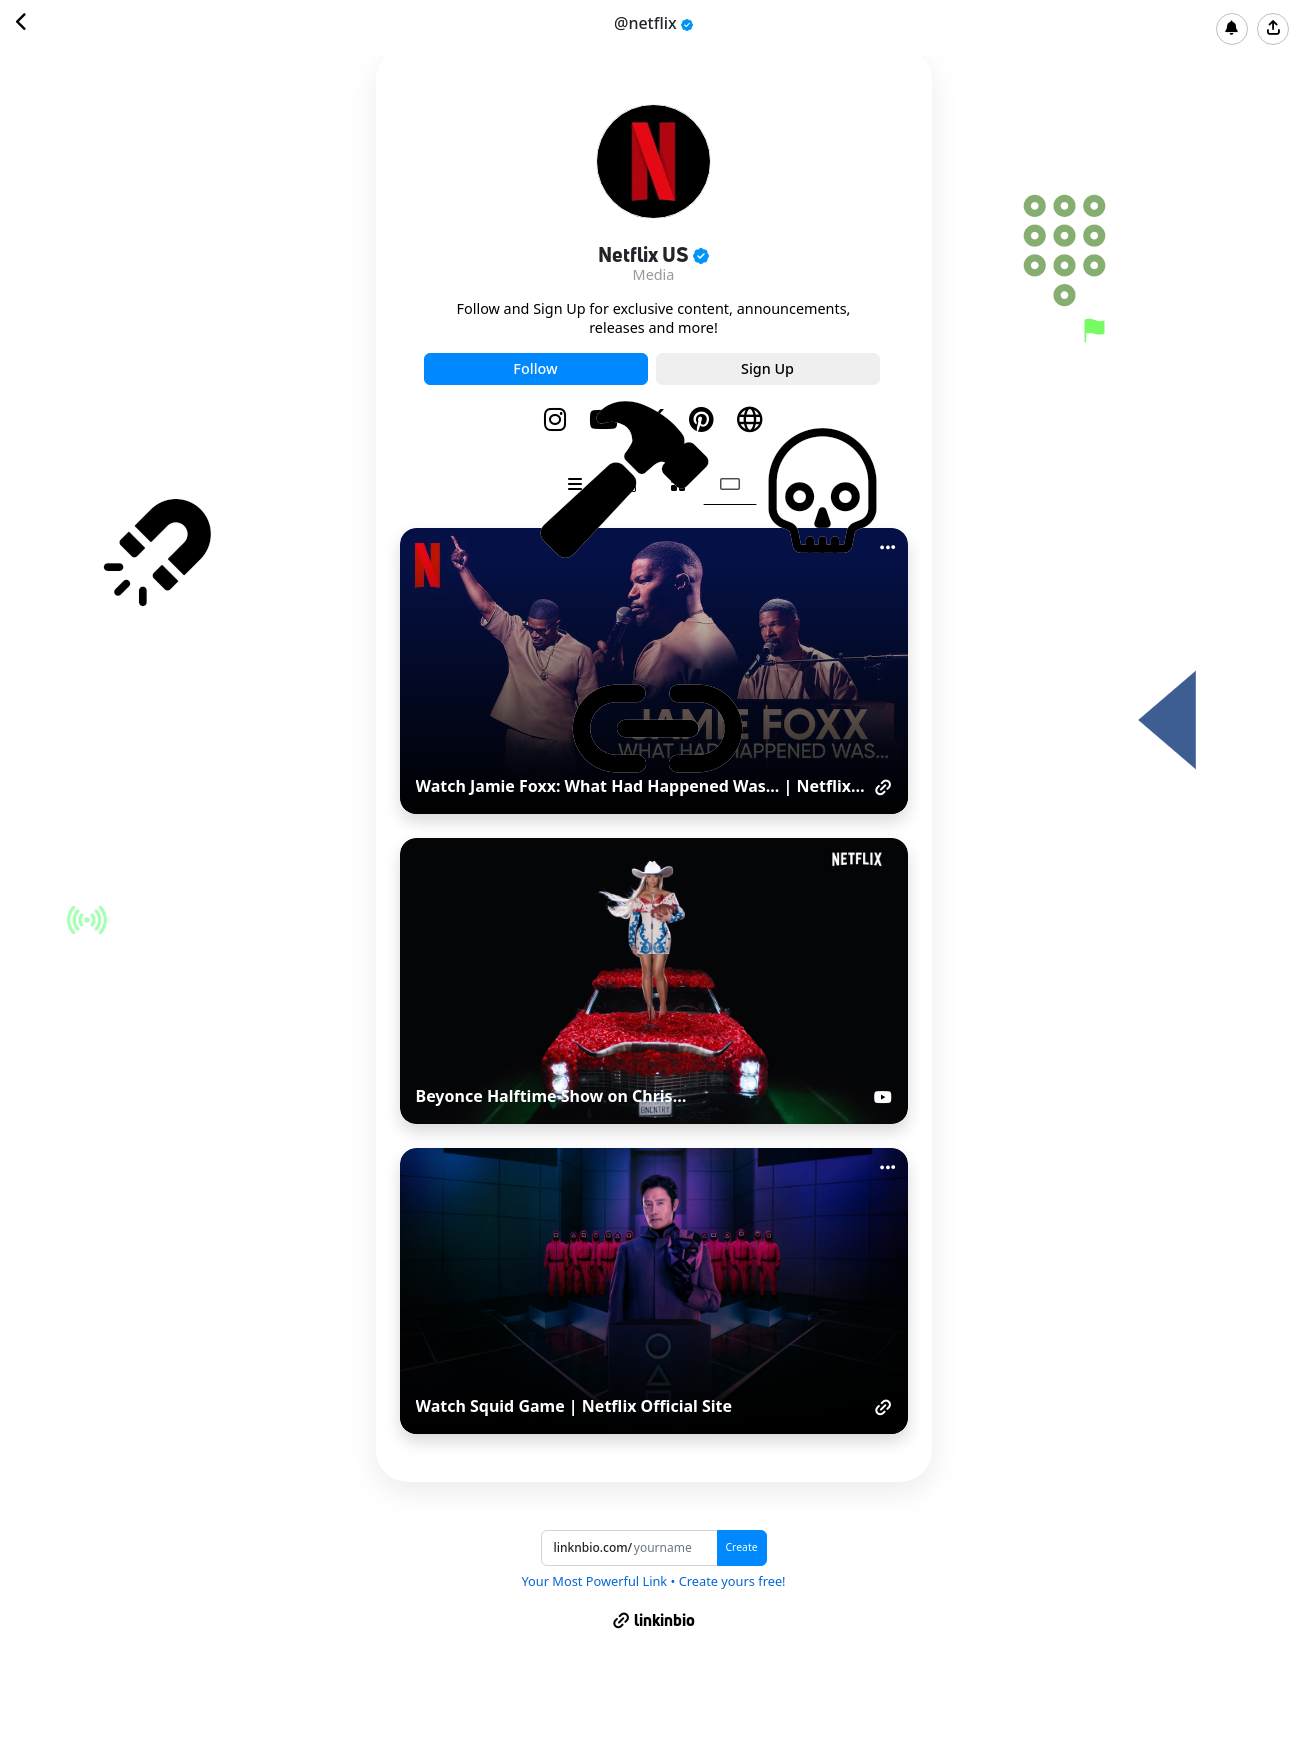 This screenshot has height=1760, width=1307. I want to click on indicates dangerous or harmful content, so click(822, 490).